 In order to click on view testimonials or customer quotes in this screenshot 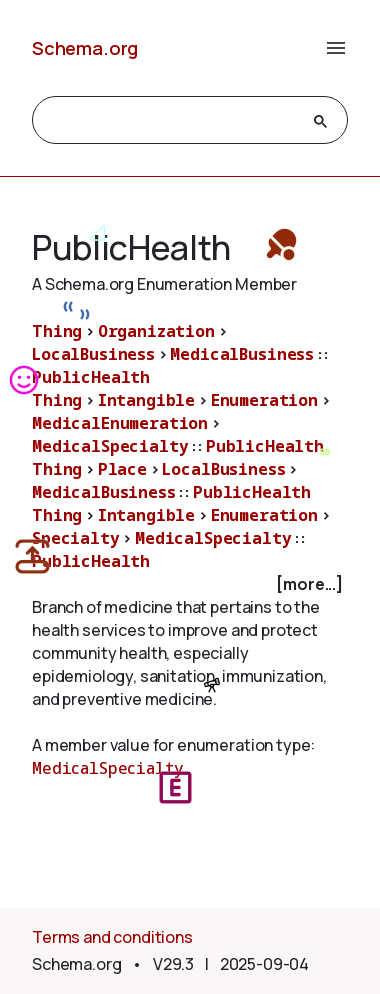, I will do `click(76, 310)`.